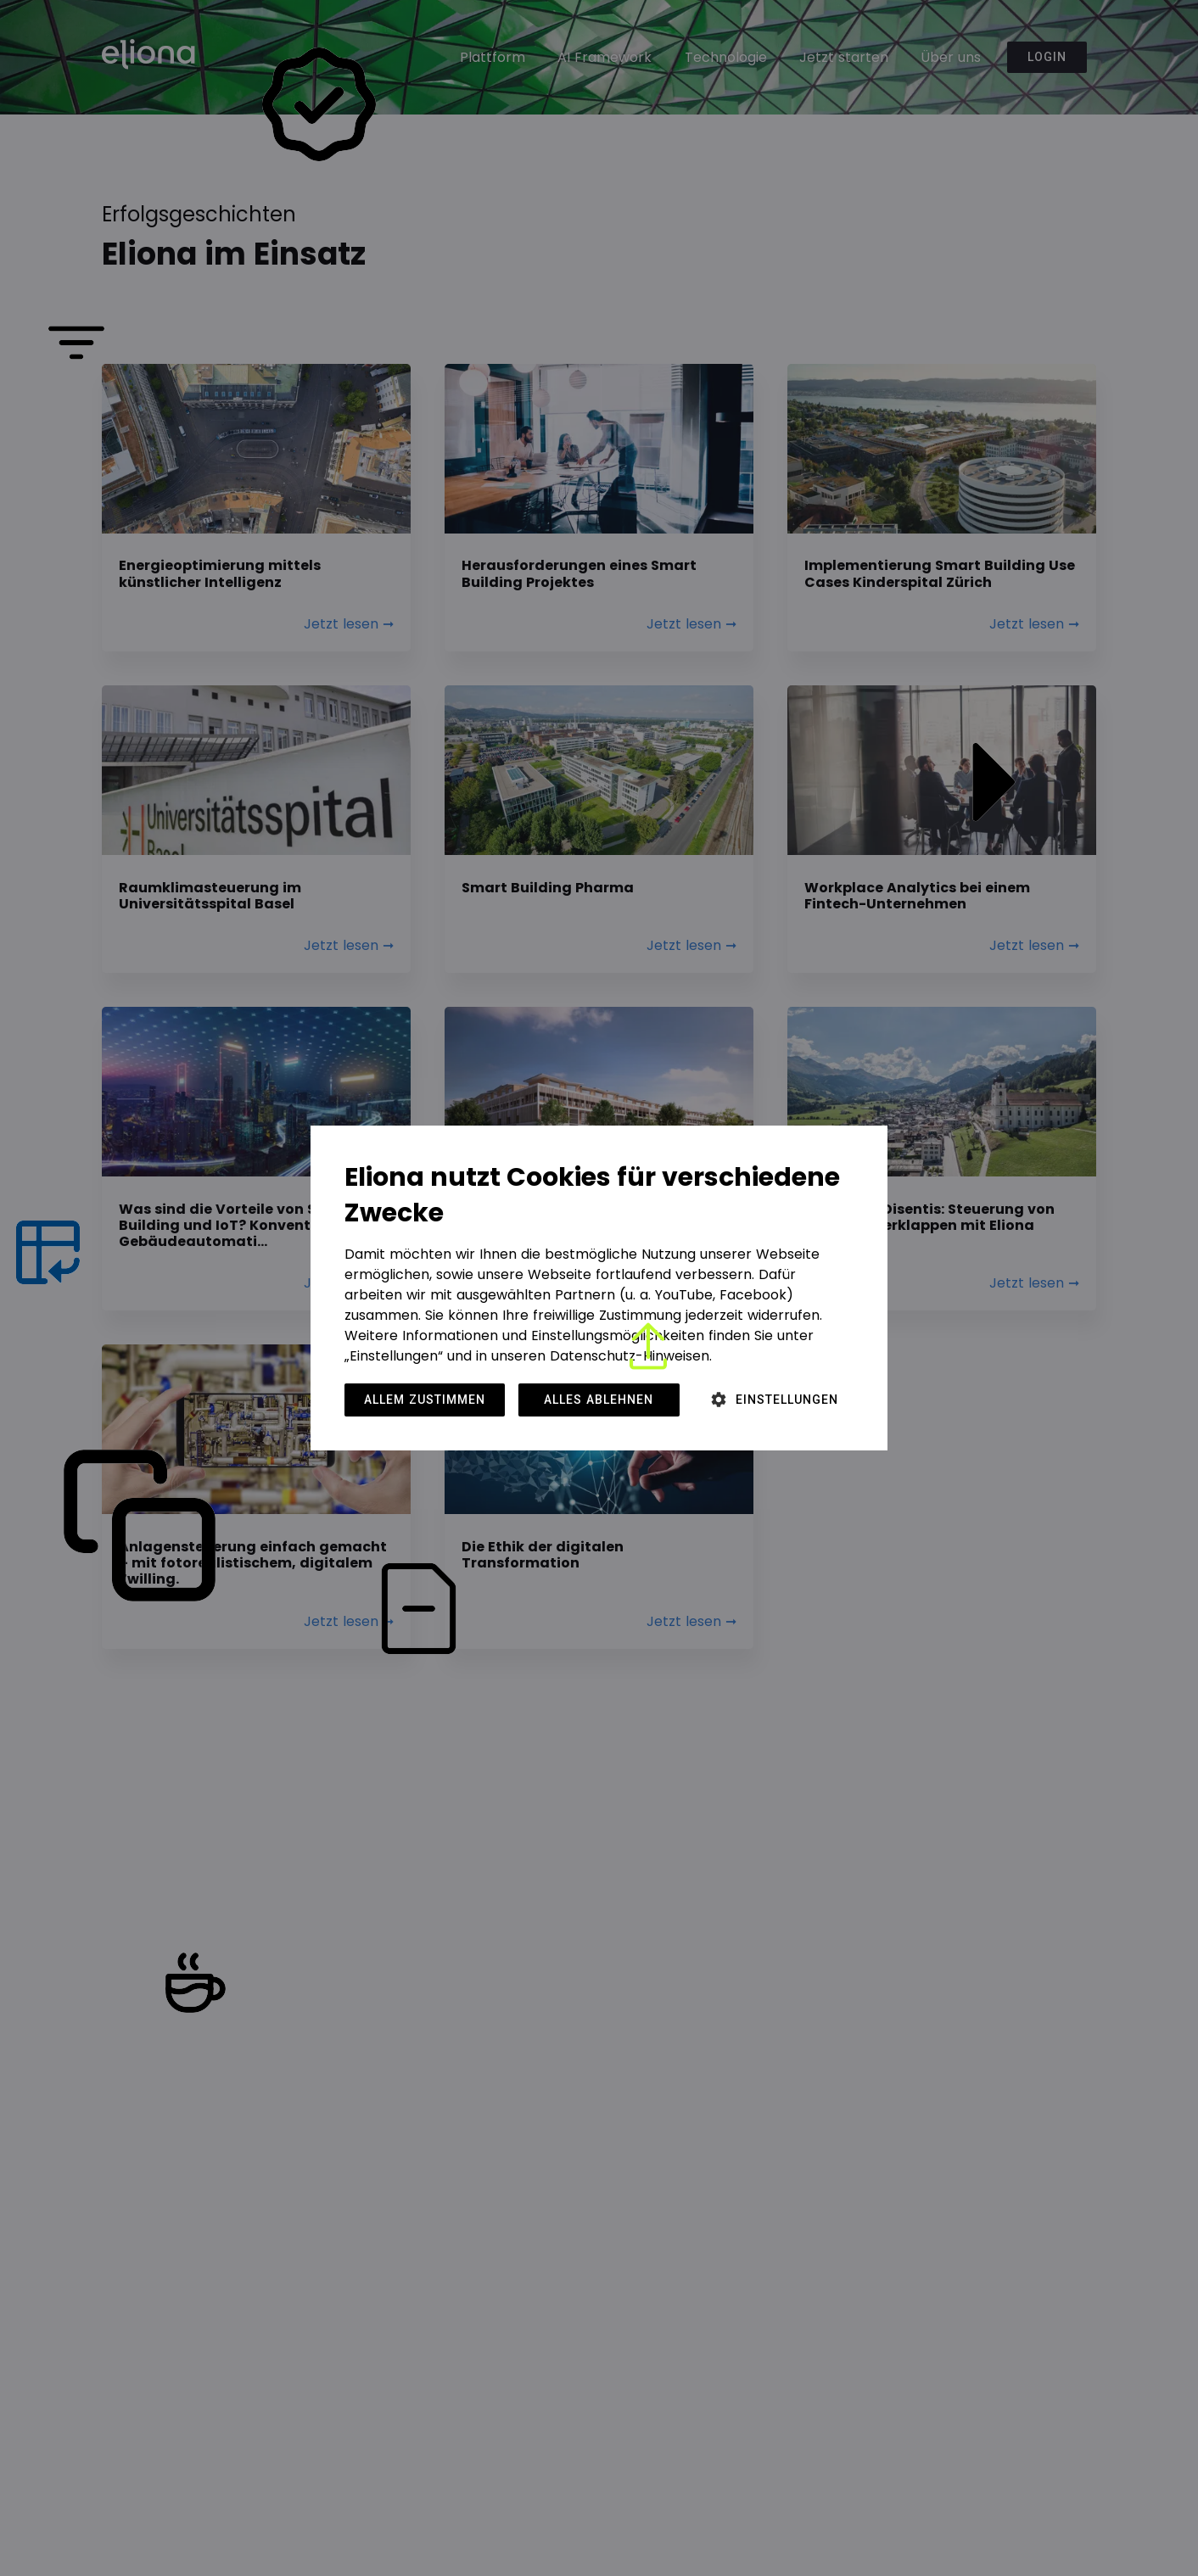 The height and width of the screenshot is (2576, 1198). What do you see at coordinates (195, 1982) in the screenshot?
I see `find nearby coffee shops` at bounding box center [195, 1982].